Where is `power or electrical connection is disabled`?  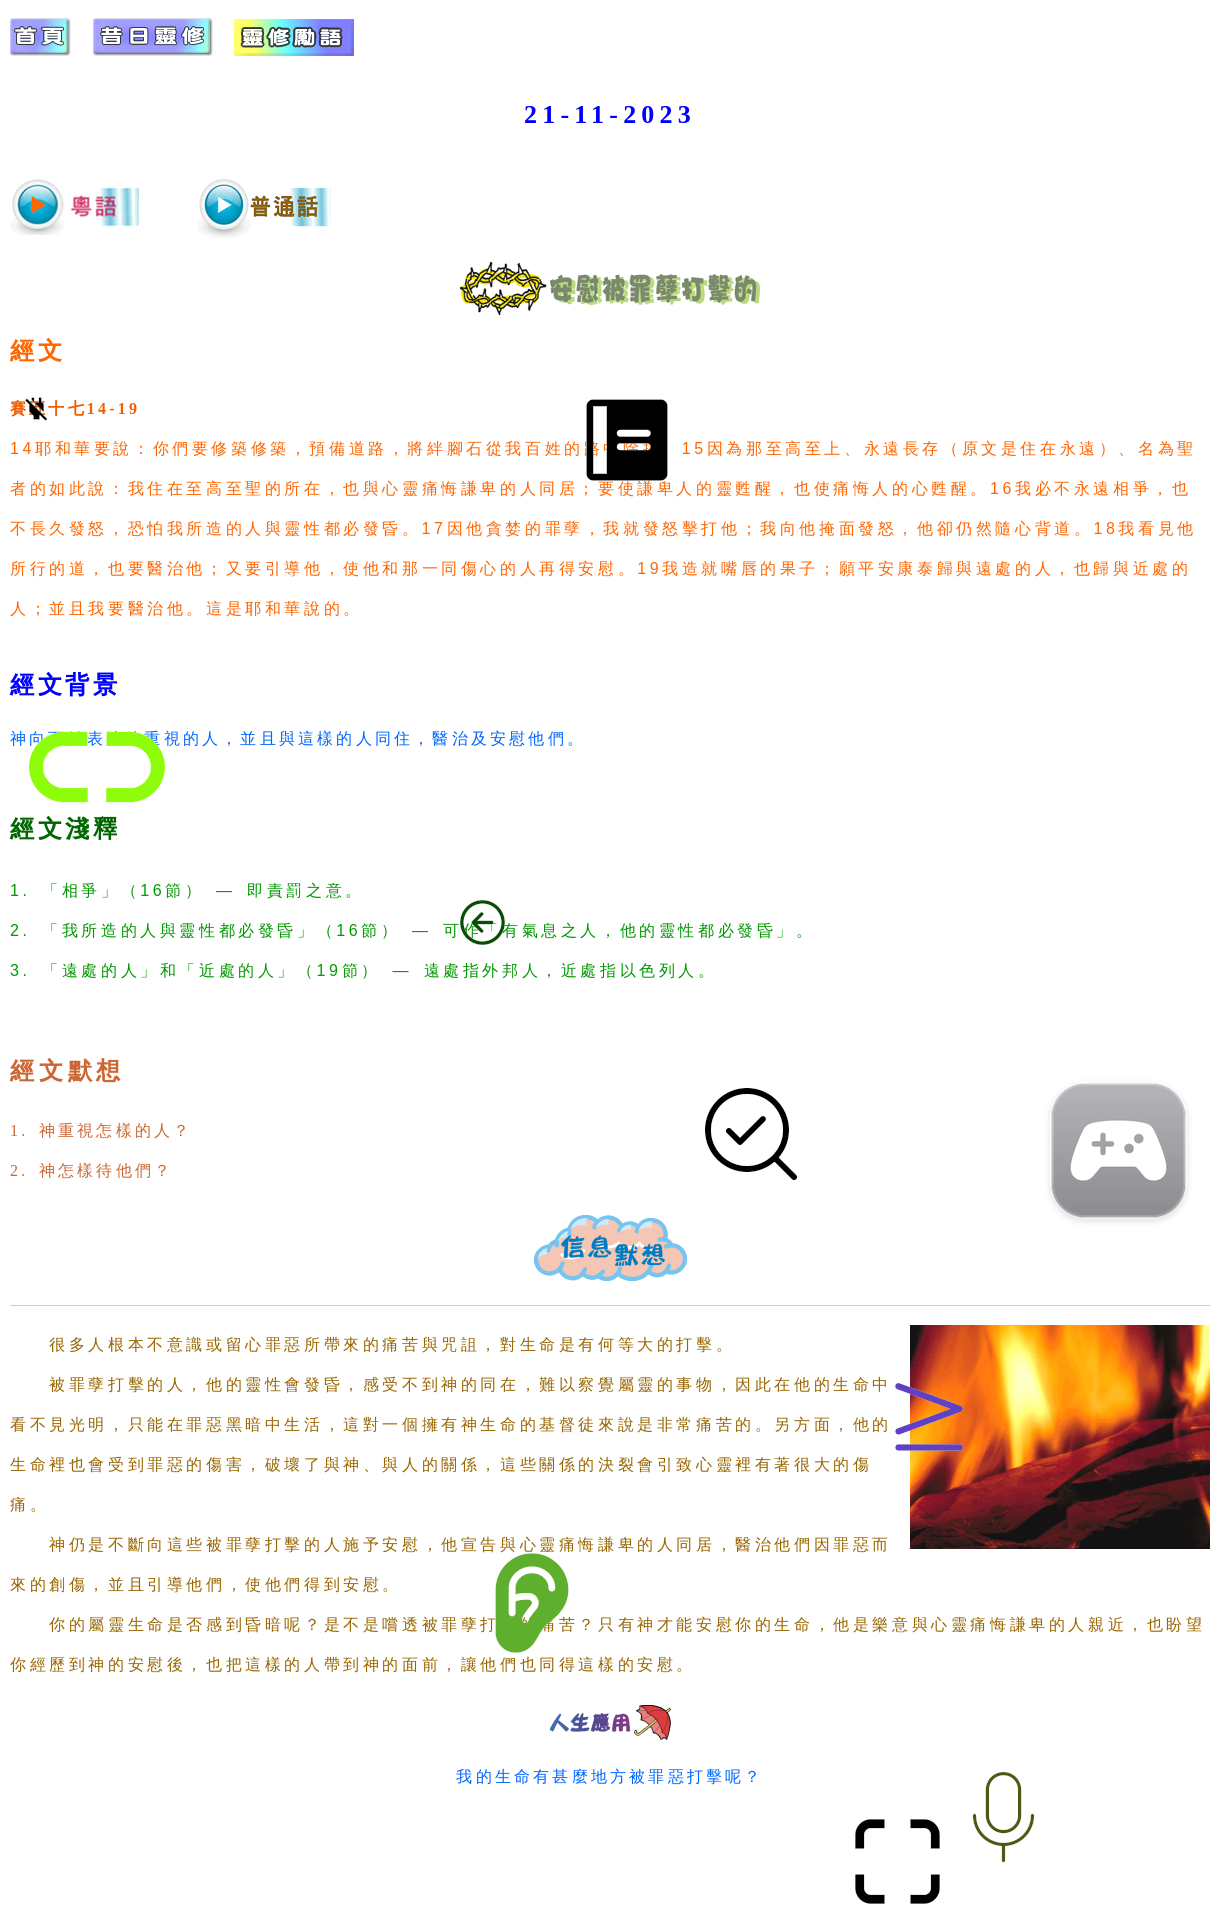
power or electrical connection is disabled is located at coordinates (36, 408).